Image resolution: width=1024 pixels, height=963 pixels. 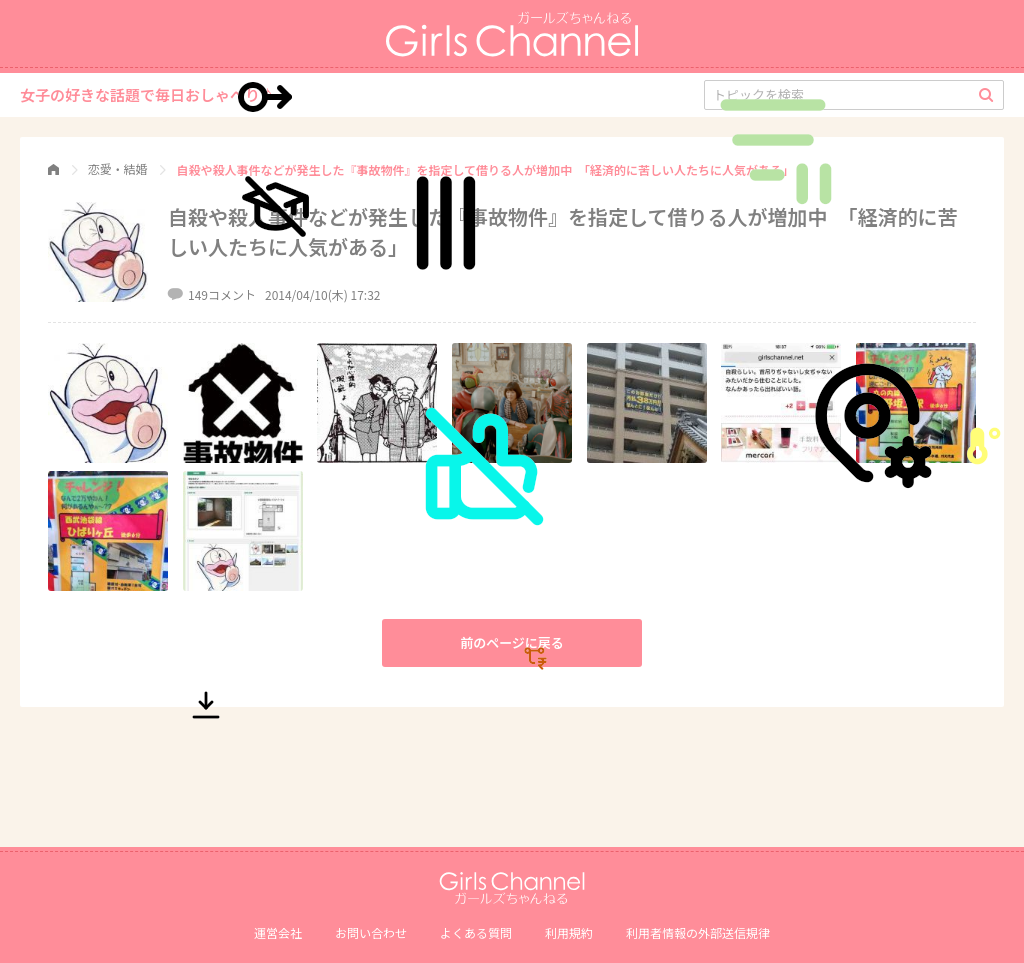 I want to click on indicates a count of three, so click(x=446, y=223).